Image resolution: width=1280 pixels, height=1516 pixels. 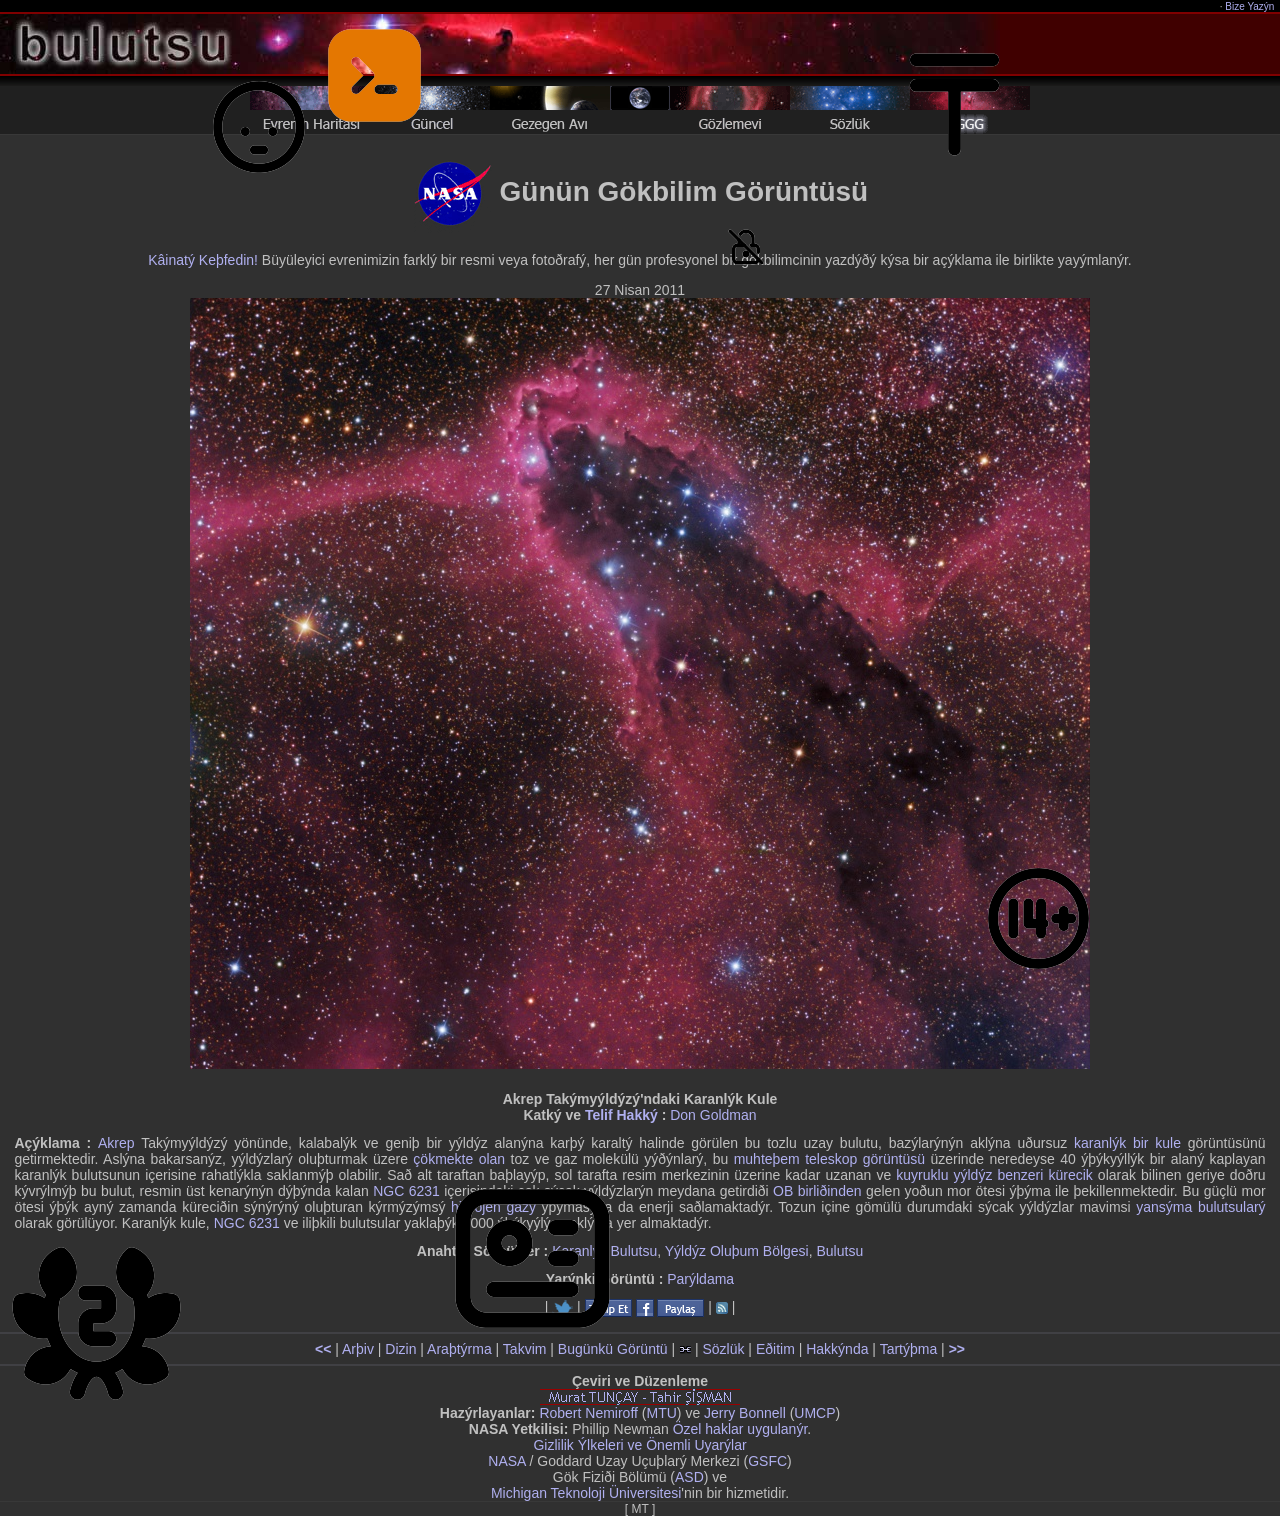 I want to click on indicates kazakhstani tenge currency, so click(x=954, y=104).